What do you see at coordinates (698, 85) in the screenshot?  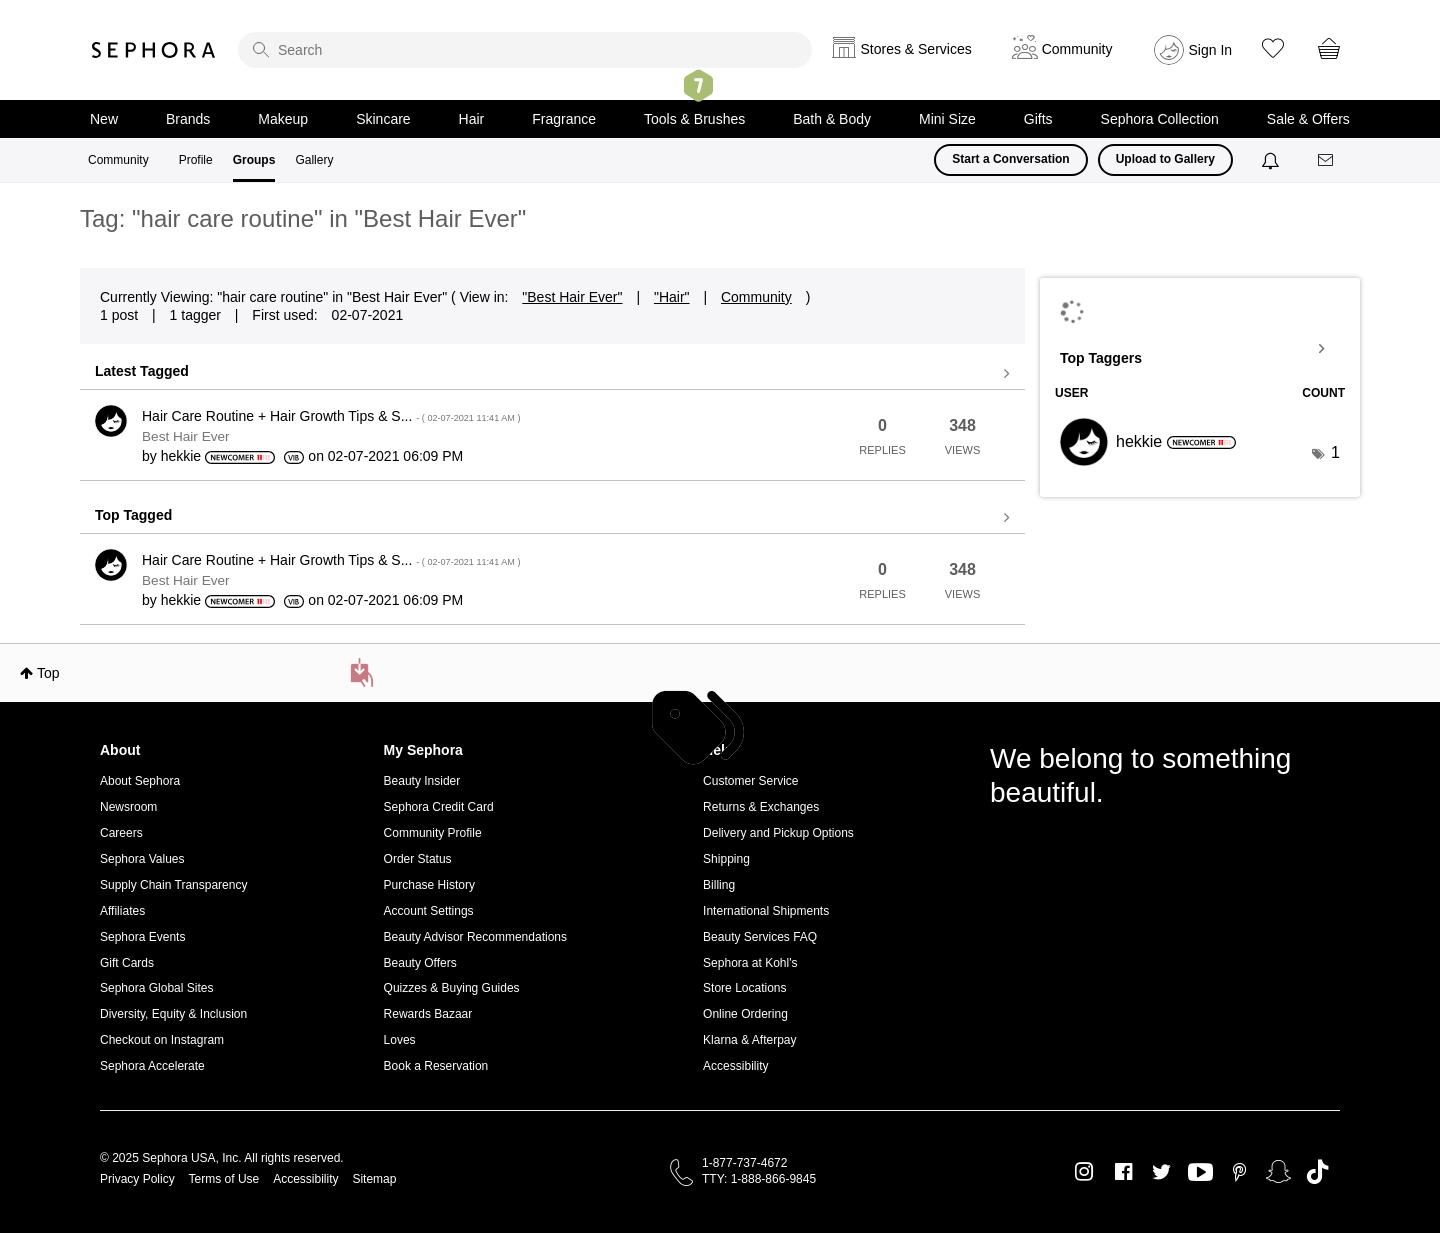 I see `indicates step 7 in a multi-step process` at bounding box center [698, 85].